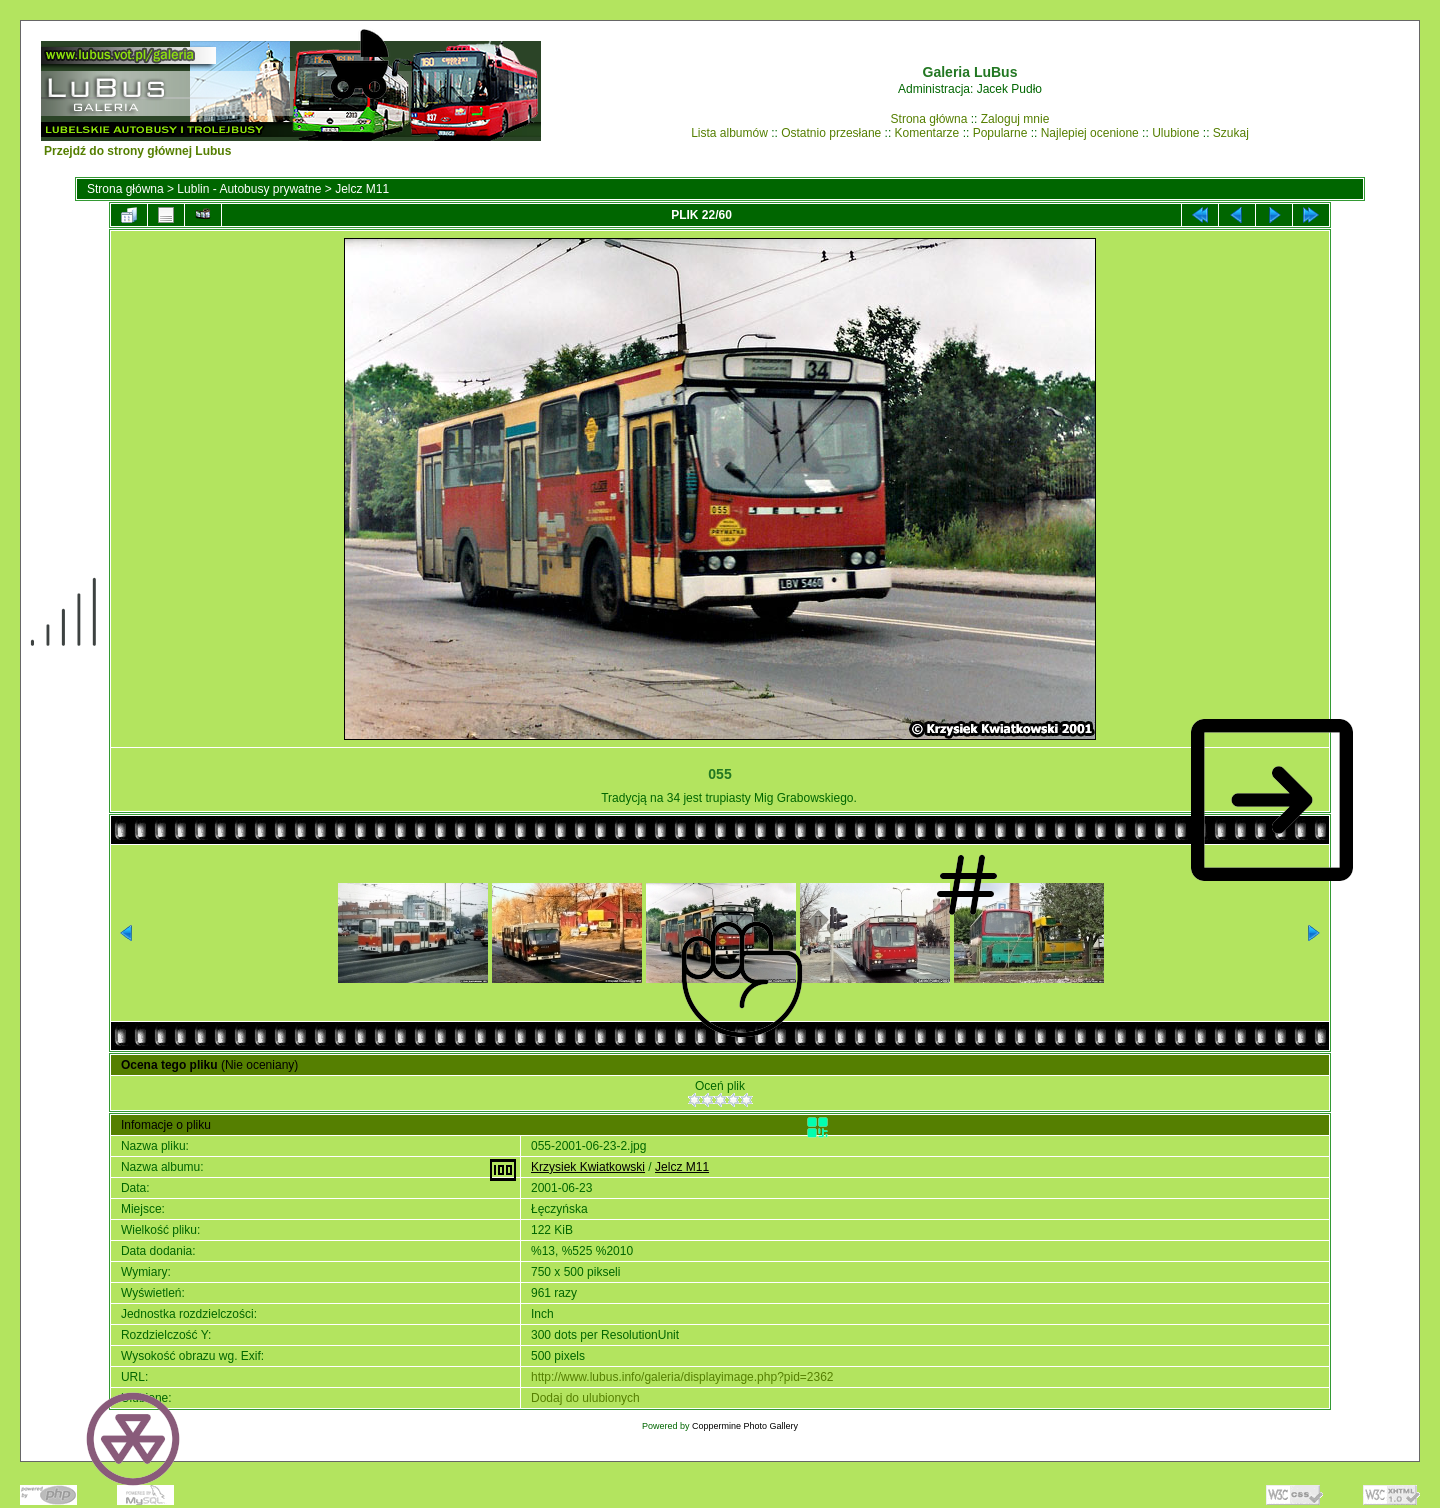 The width and height of the screenshot is (1440, 1508). Describe the element at coordinates (503, 1170) in the screenshot. I see `view currency or money-related information` at that location.